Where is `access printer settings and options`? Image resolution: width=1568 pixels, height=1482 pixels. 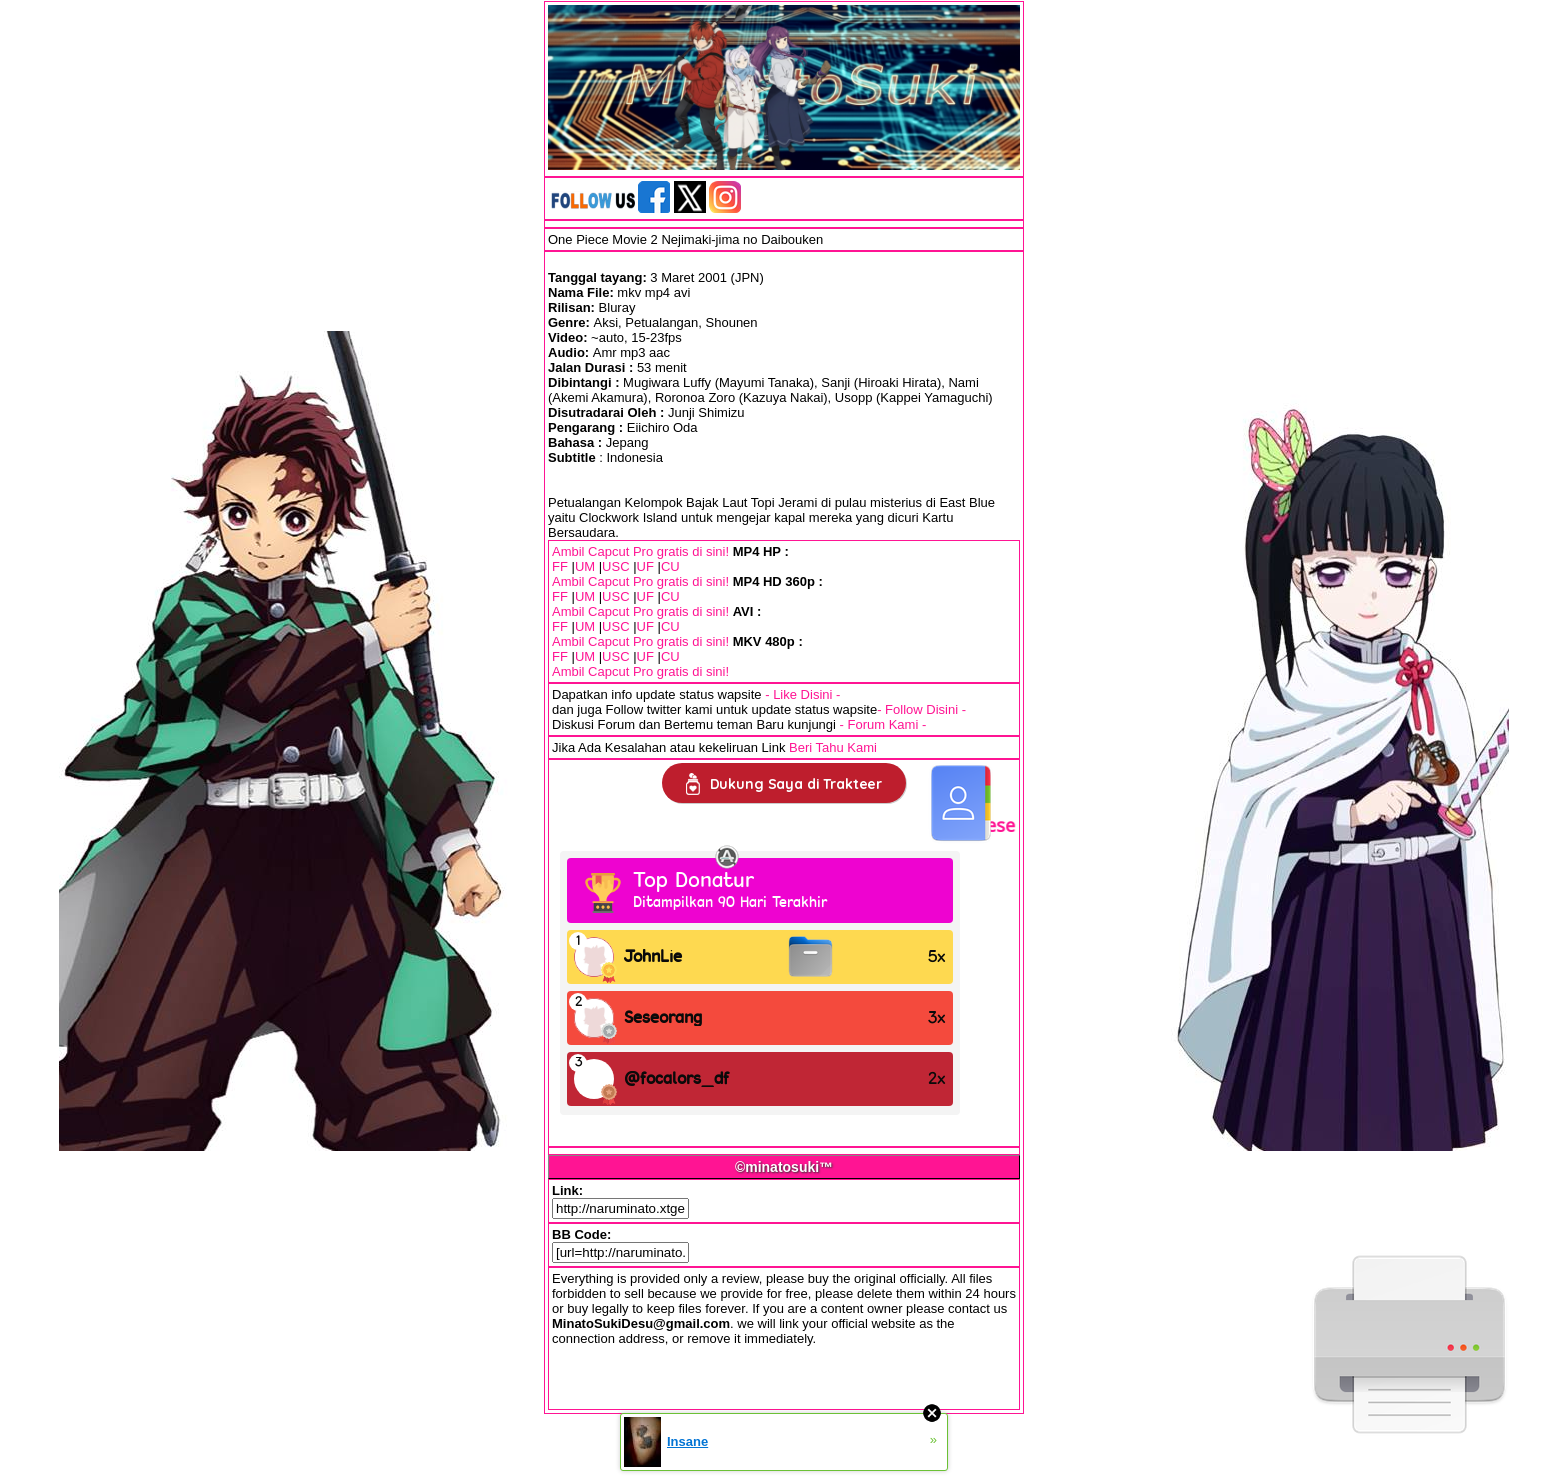 access printer settings and options is located at coordinates (1409, 1344).